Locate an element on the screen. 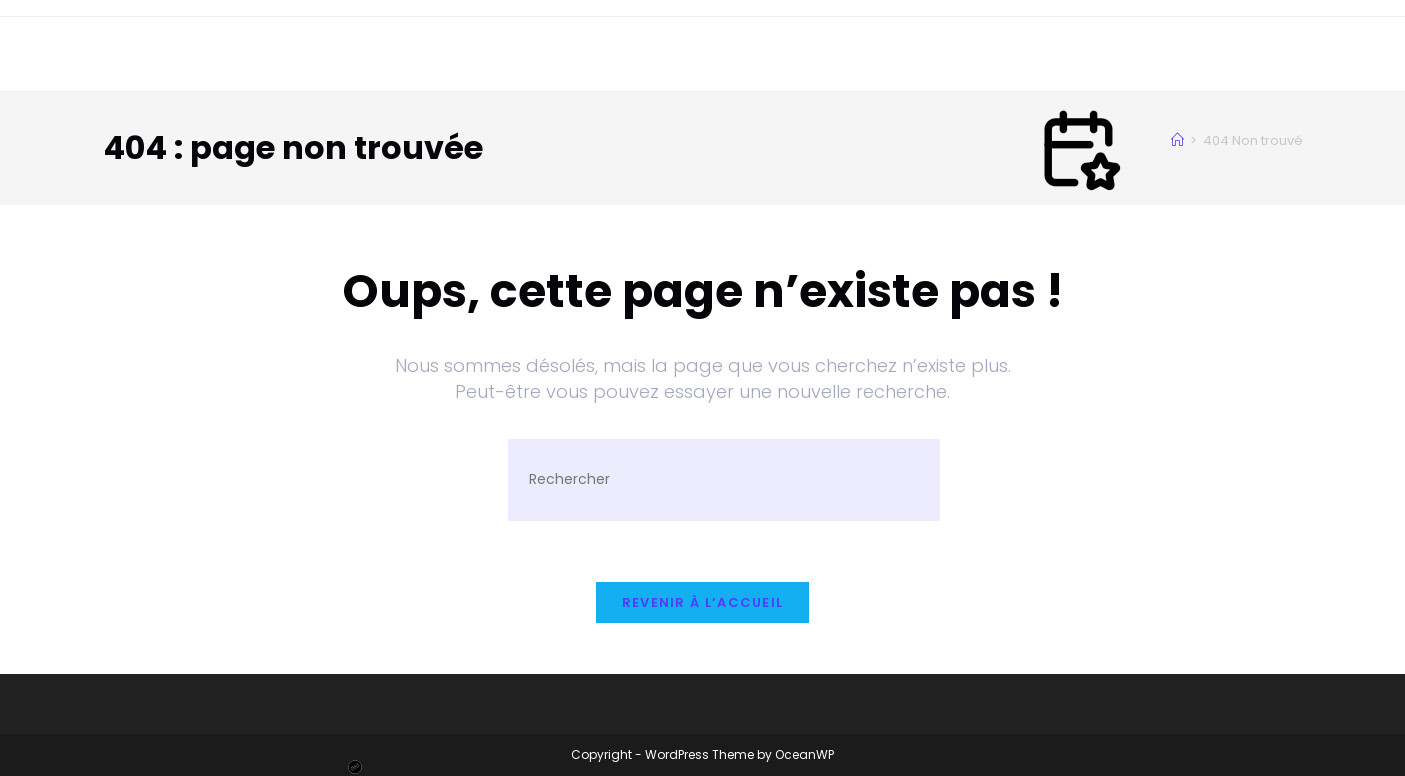  swap or exchange items horizontally is located at coordinates (355, 767).